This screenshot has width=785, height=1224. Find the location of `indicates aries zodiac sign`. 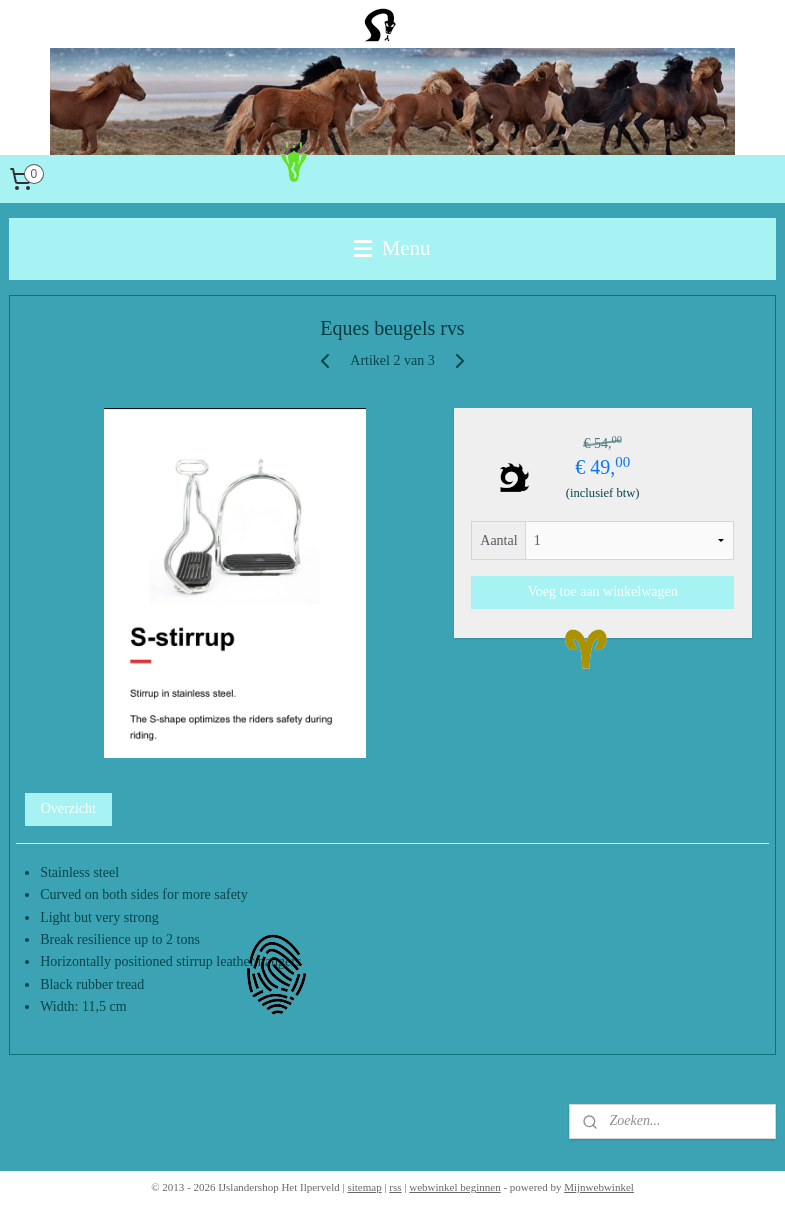

indicates aries zodiac sign is located at coordinates (586, 649).